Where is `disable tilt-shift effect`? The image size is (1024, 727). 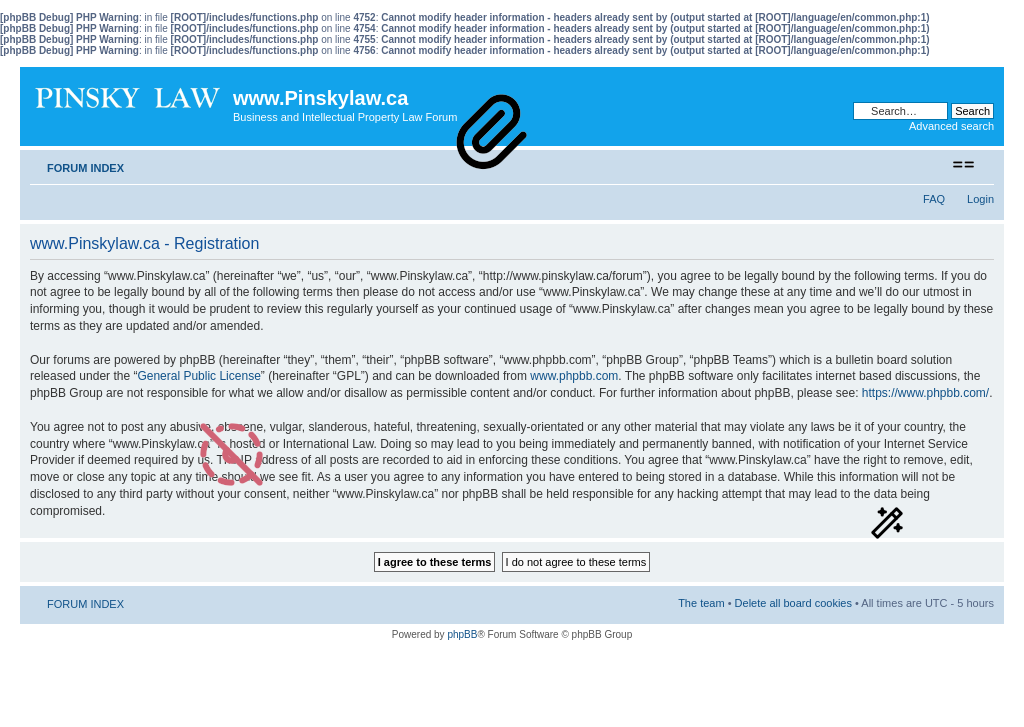 disable tilt-shift effect is located at coordinates (231, 454).